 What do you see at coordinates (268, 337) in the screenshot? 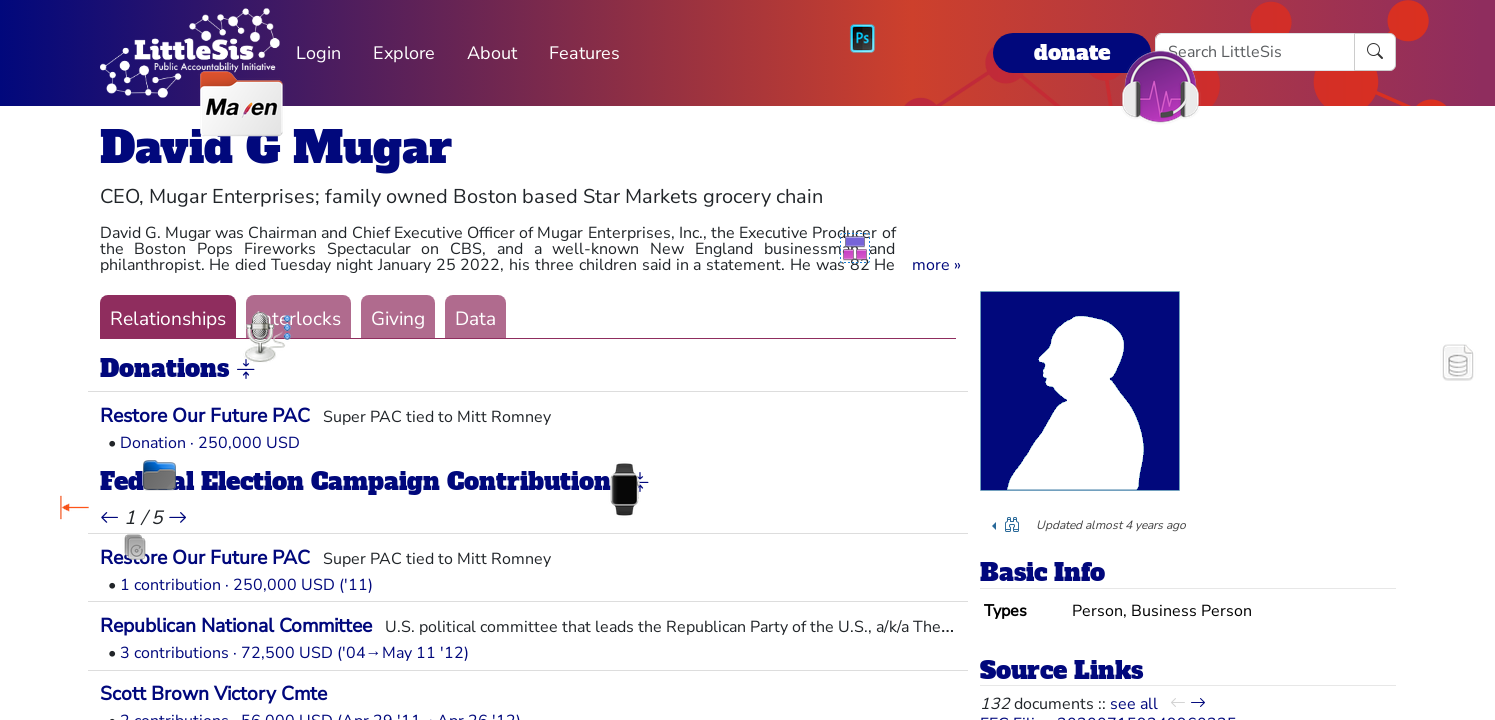
I see `microphone input level is high` at bounding box center [268, 337].